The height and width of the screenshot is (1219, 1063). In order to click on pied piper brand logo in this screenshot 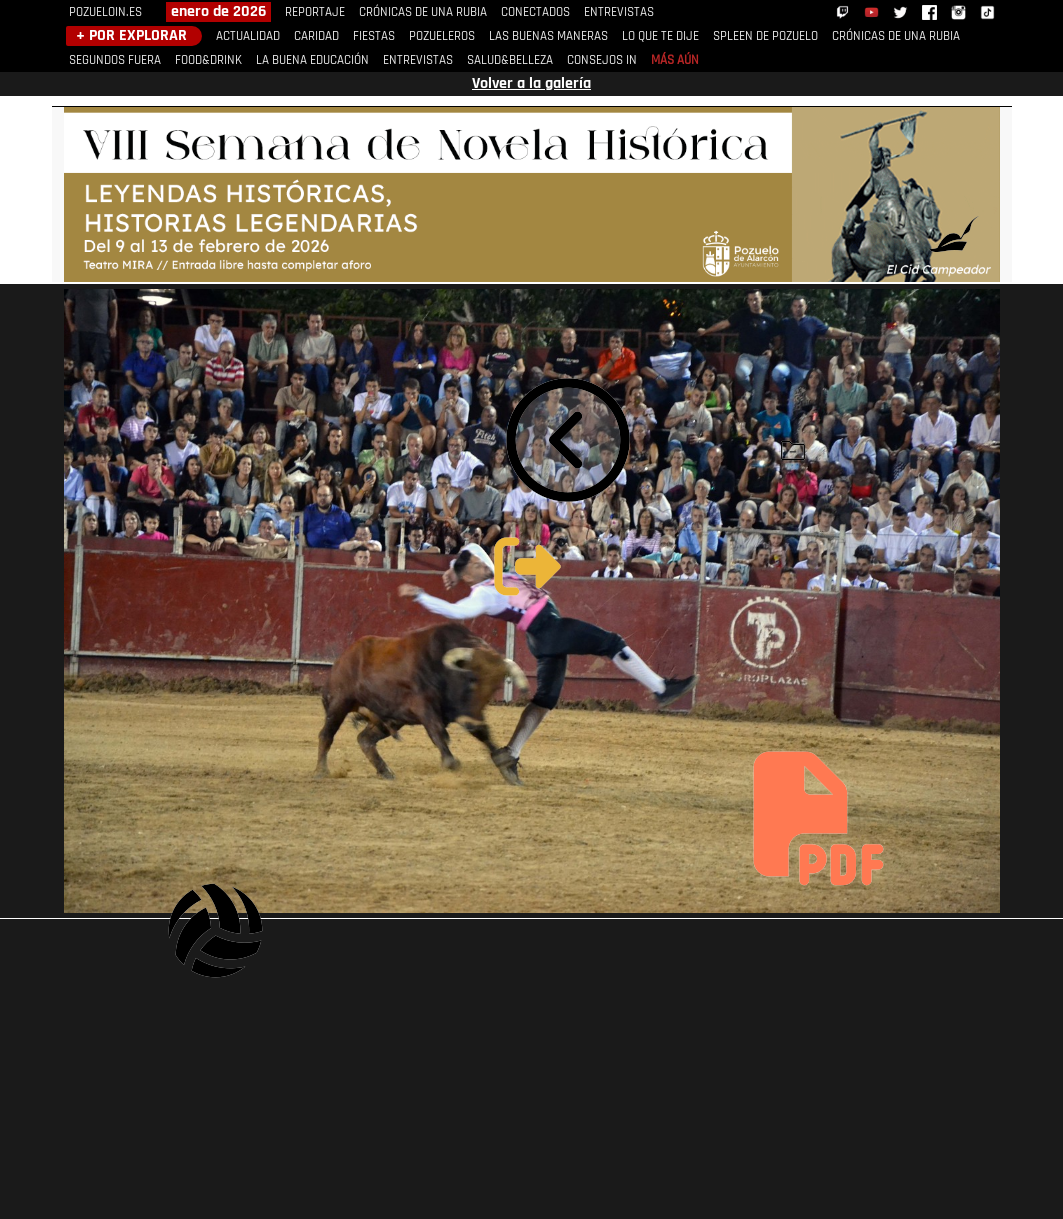, I will do `click(954, 234)`.